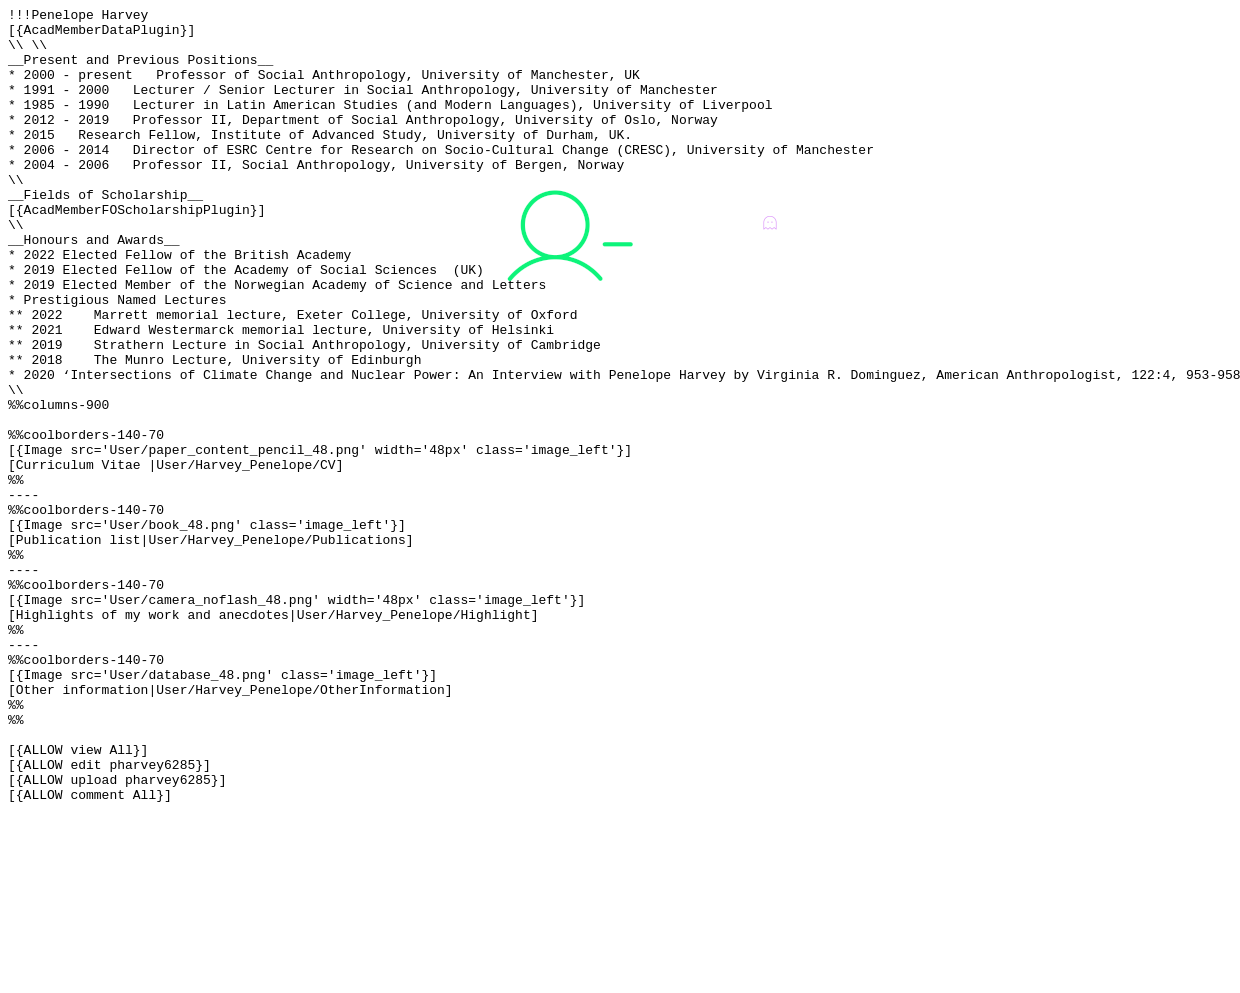  What do you see at coordinates (566, 240) in the screenshot?
I see `remove a user from a group or list` at bounding box center [566, 240].